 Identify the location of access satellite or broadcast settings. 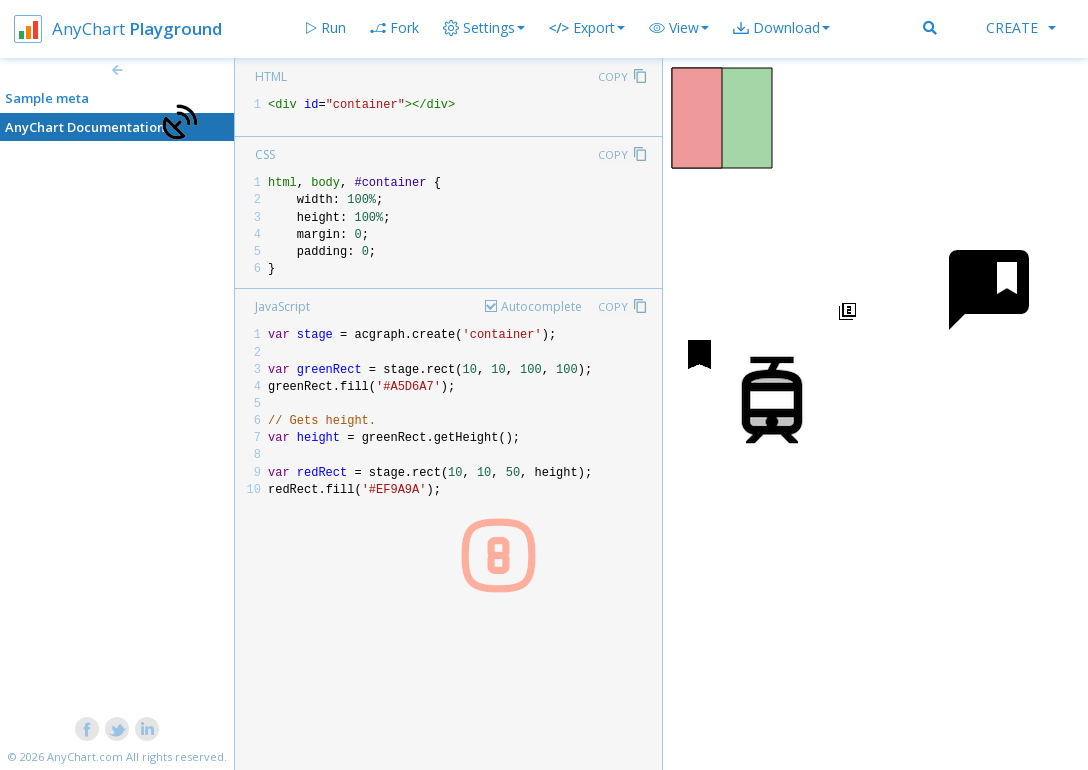
(180, 122).